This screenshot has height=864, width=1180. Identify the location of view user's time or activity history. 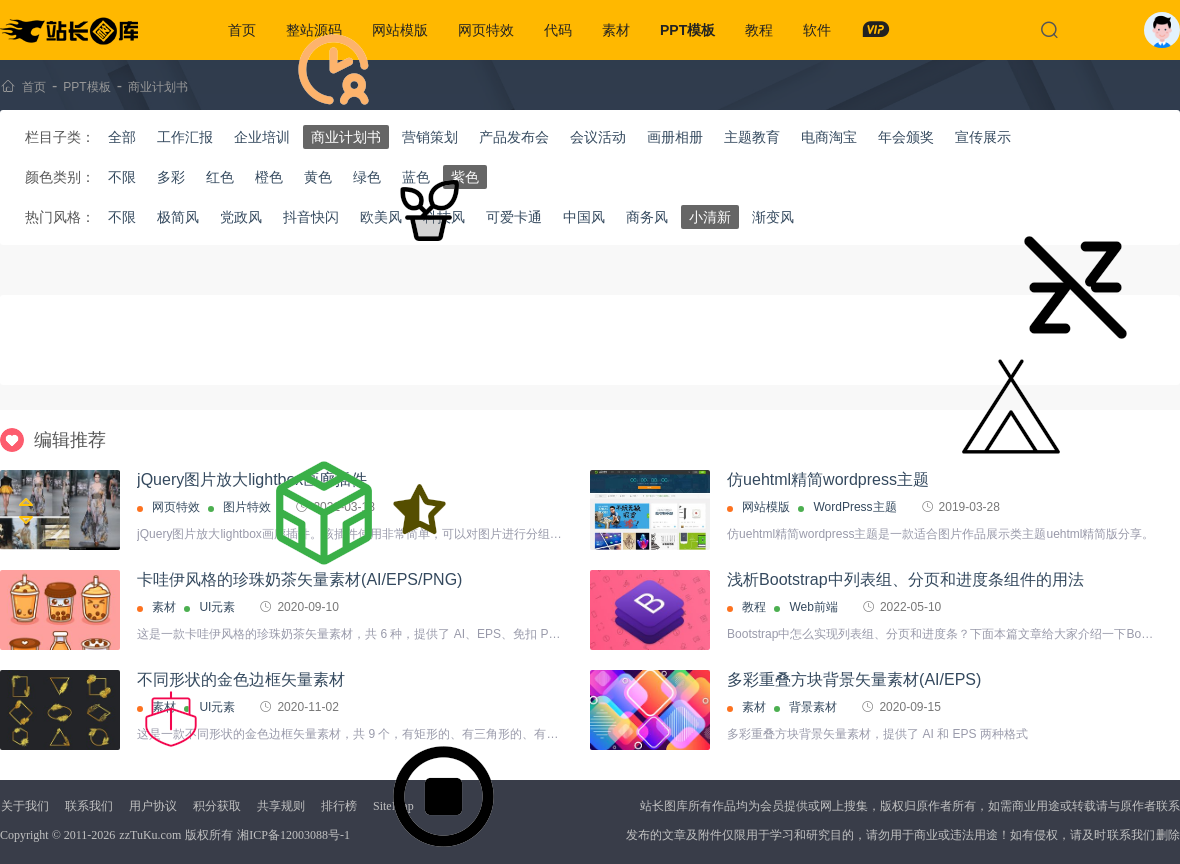
(333, 69).